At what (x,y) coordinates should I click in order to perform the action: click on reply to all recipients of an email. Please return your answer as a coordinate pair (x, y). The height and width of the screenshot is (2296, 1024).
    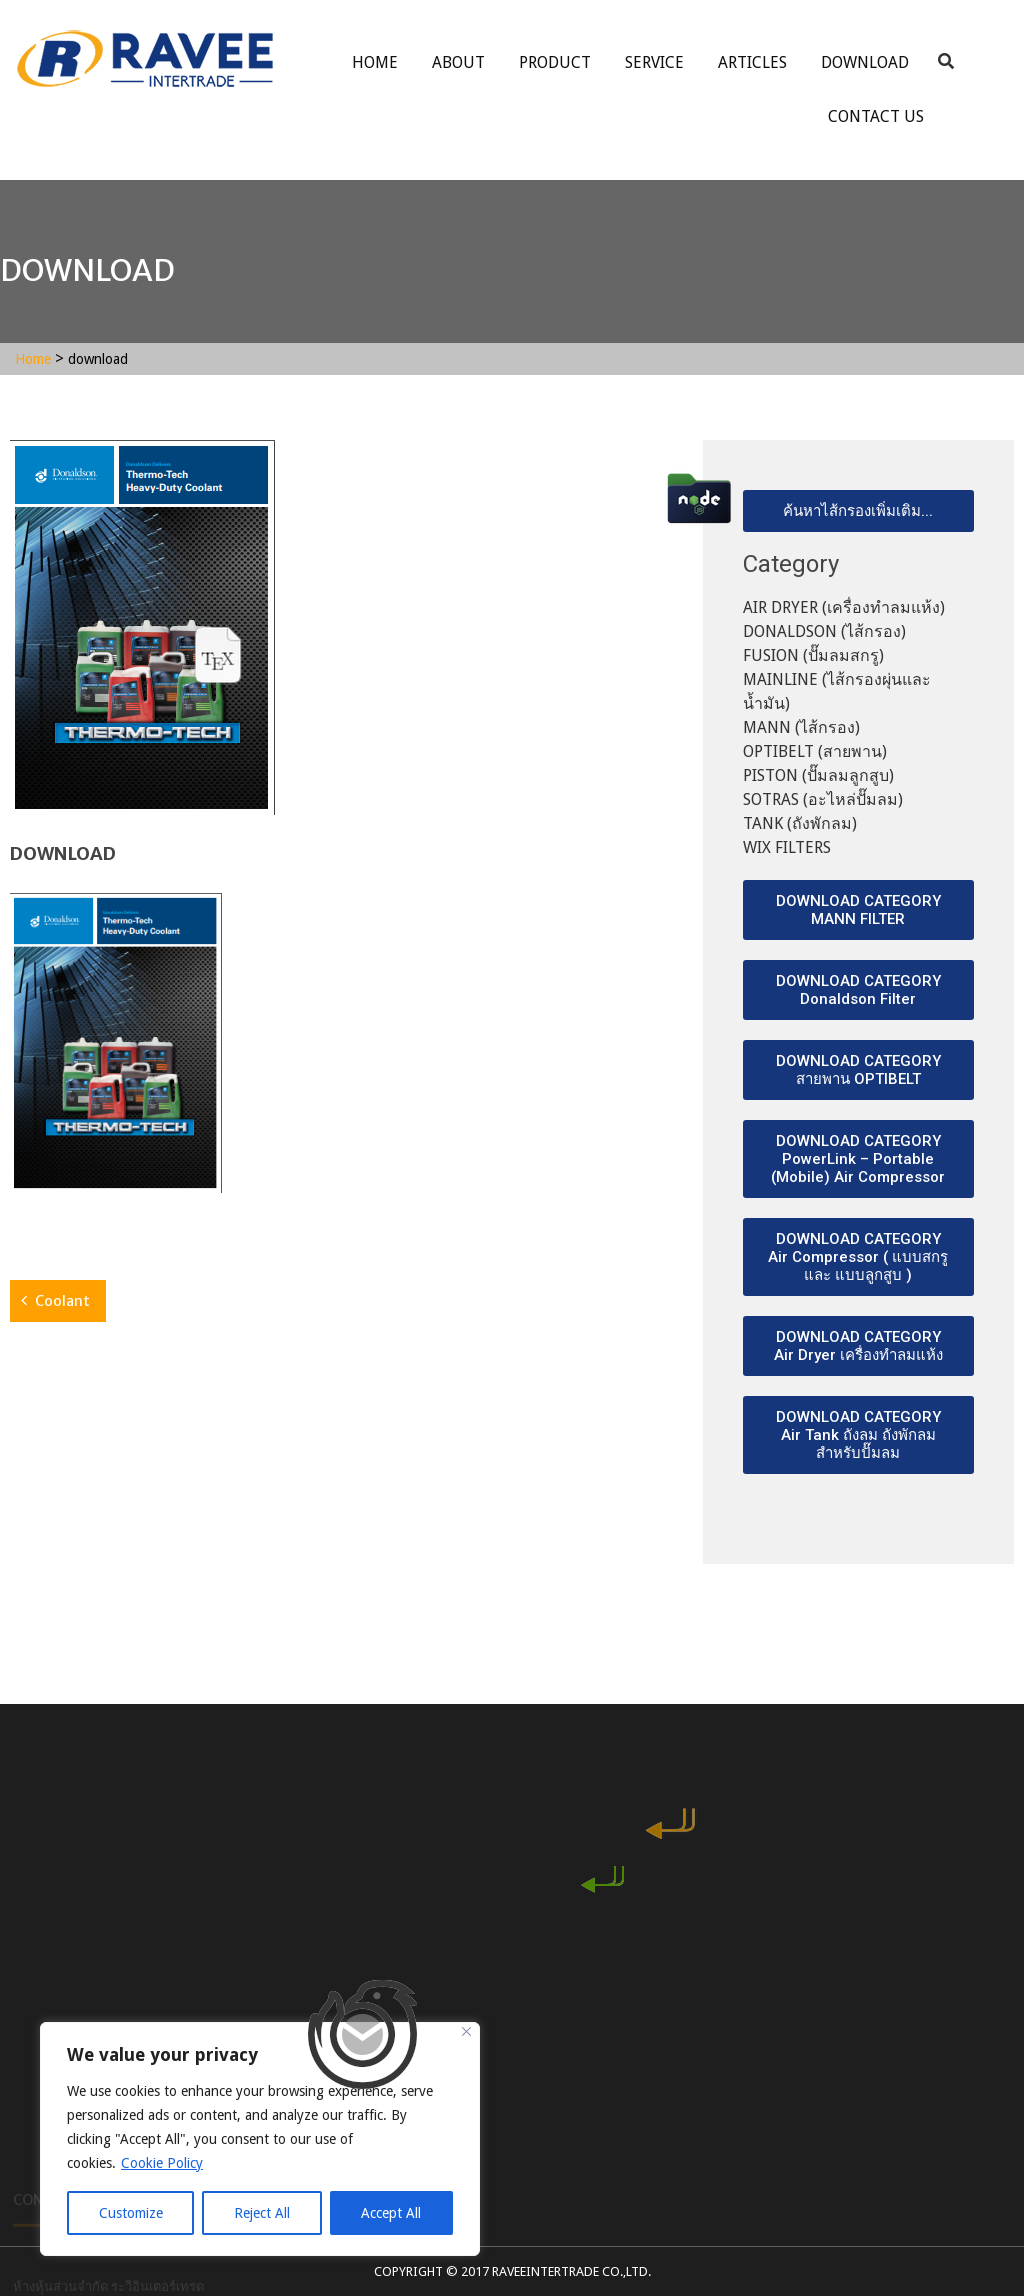
    Looking at the image, I should click on (669, 1823).